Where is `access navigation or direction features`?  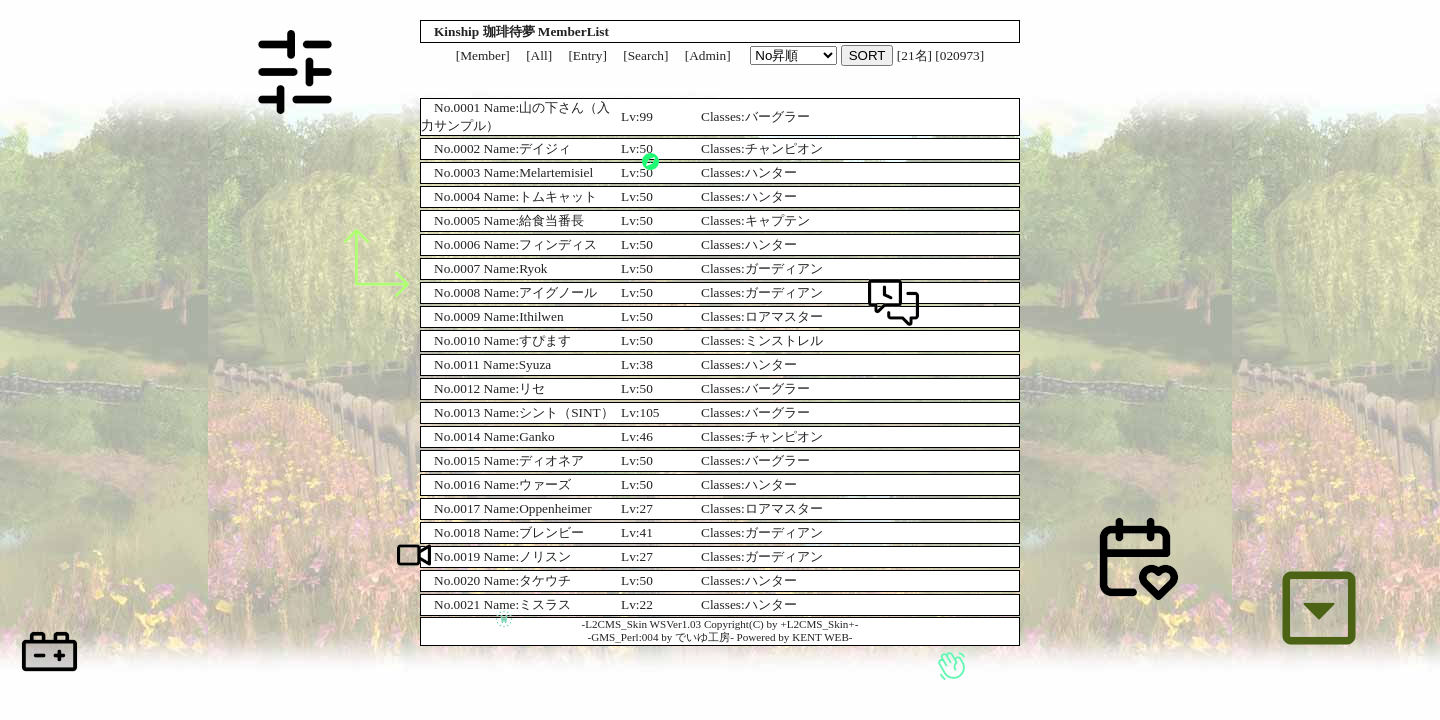
access navigation or direction features is located at coordinates (650, 161).